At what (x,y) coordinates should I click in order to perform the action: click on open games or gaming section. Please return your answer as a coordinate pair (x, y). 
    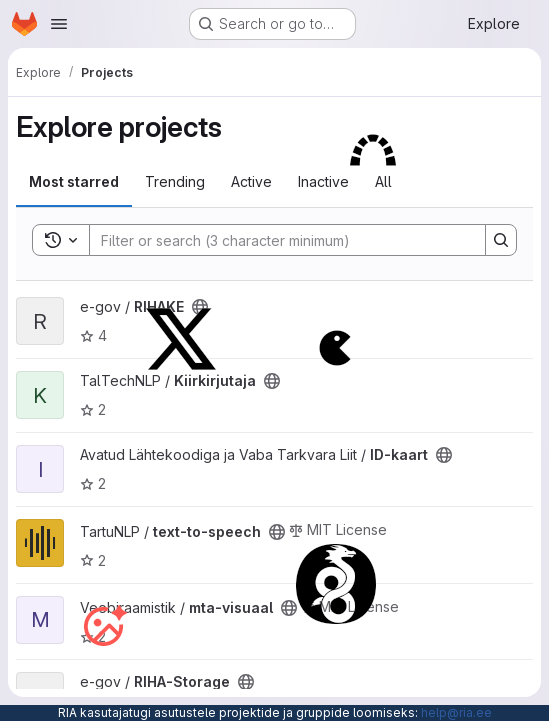
    Looking at the image, I should click on (337, 348).